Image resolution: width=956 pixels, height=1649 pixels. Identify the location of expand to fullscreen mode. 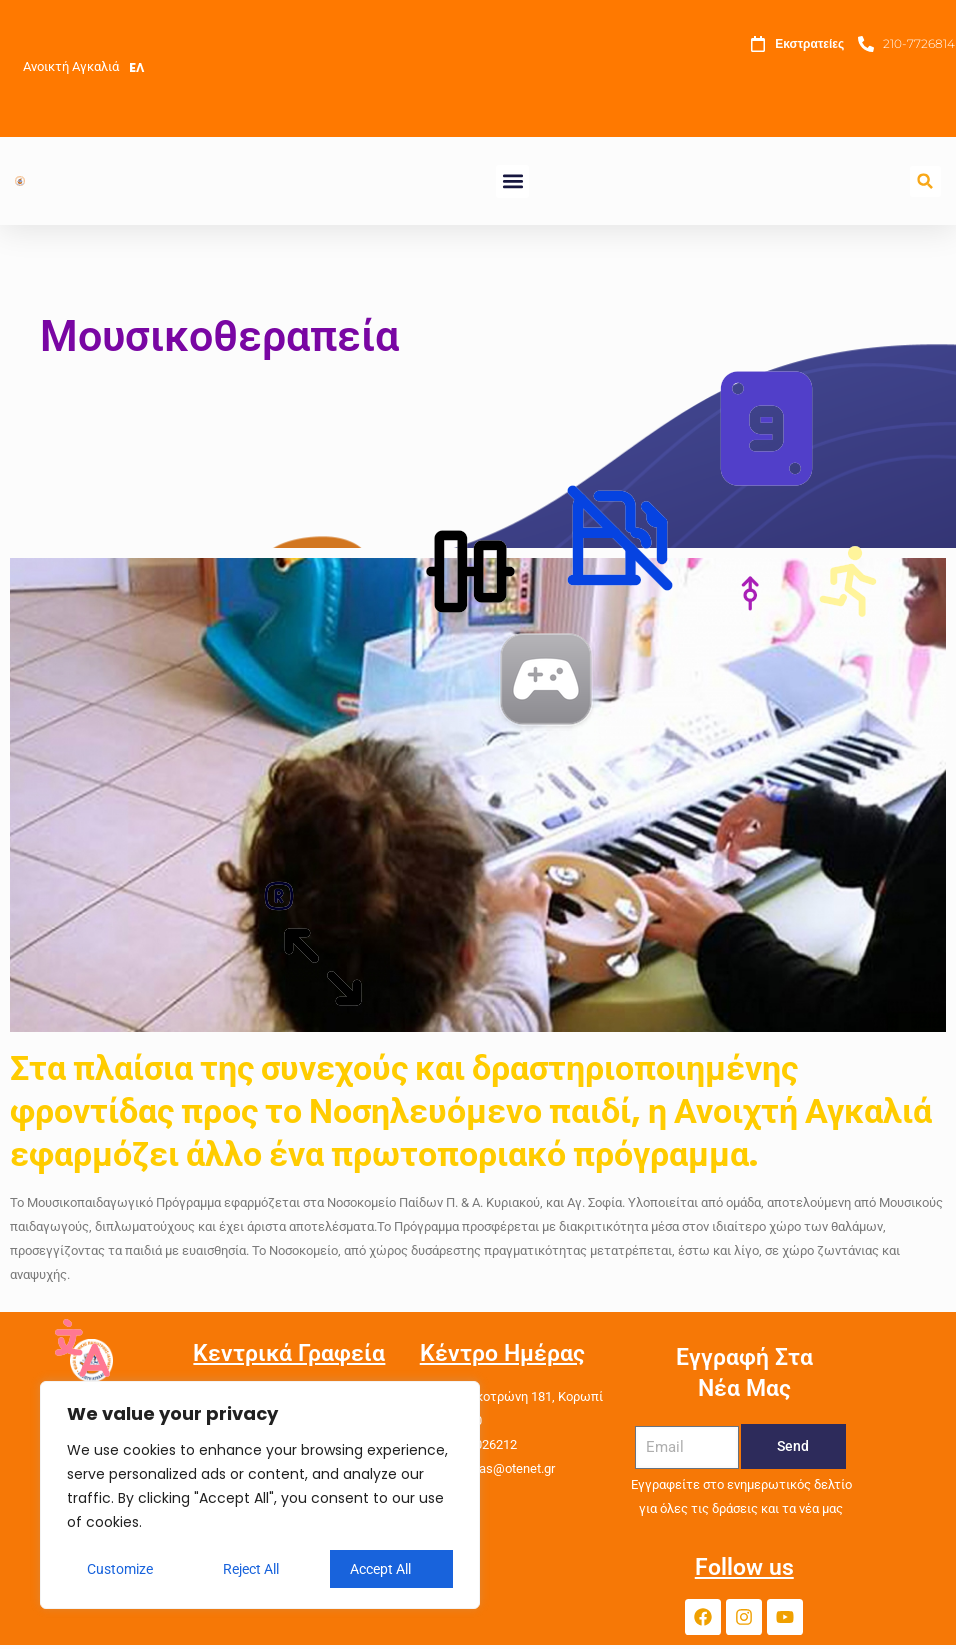
(323, 967).